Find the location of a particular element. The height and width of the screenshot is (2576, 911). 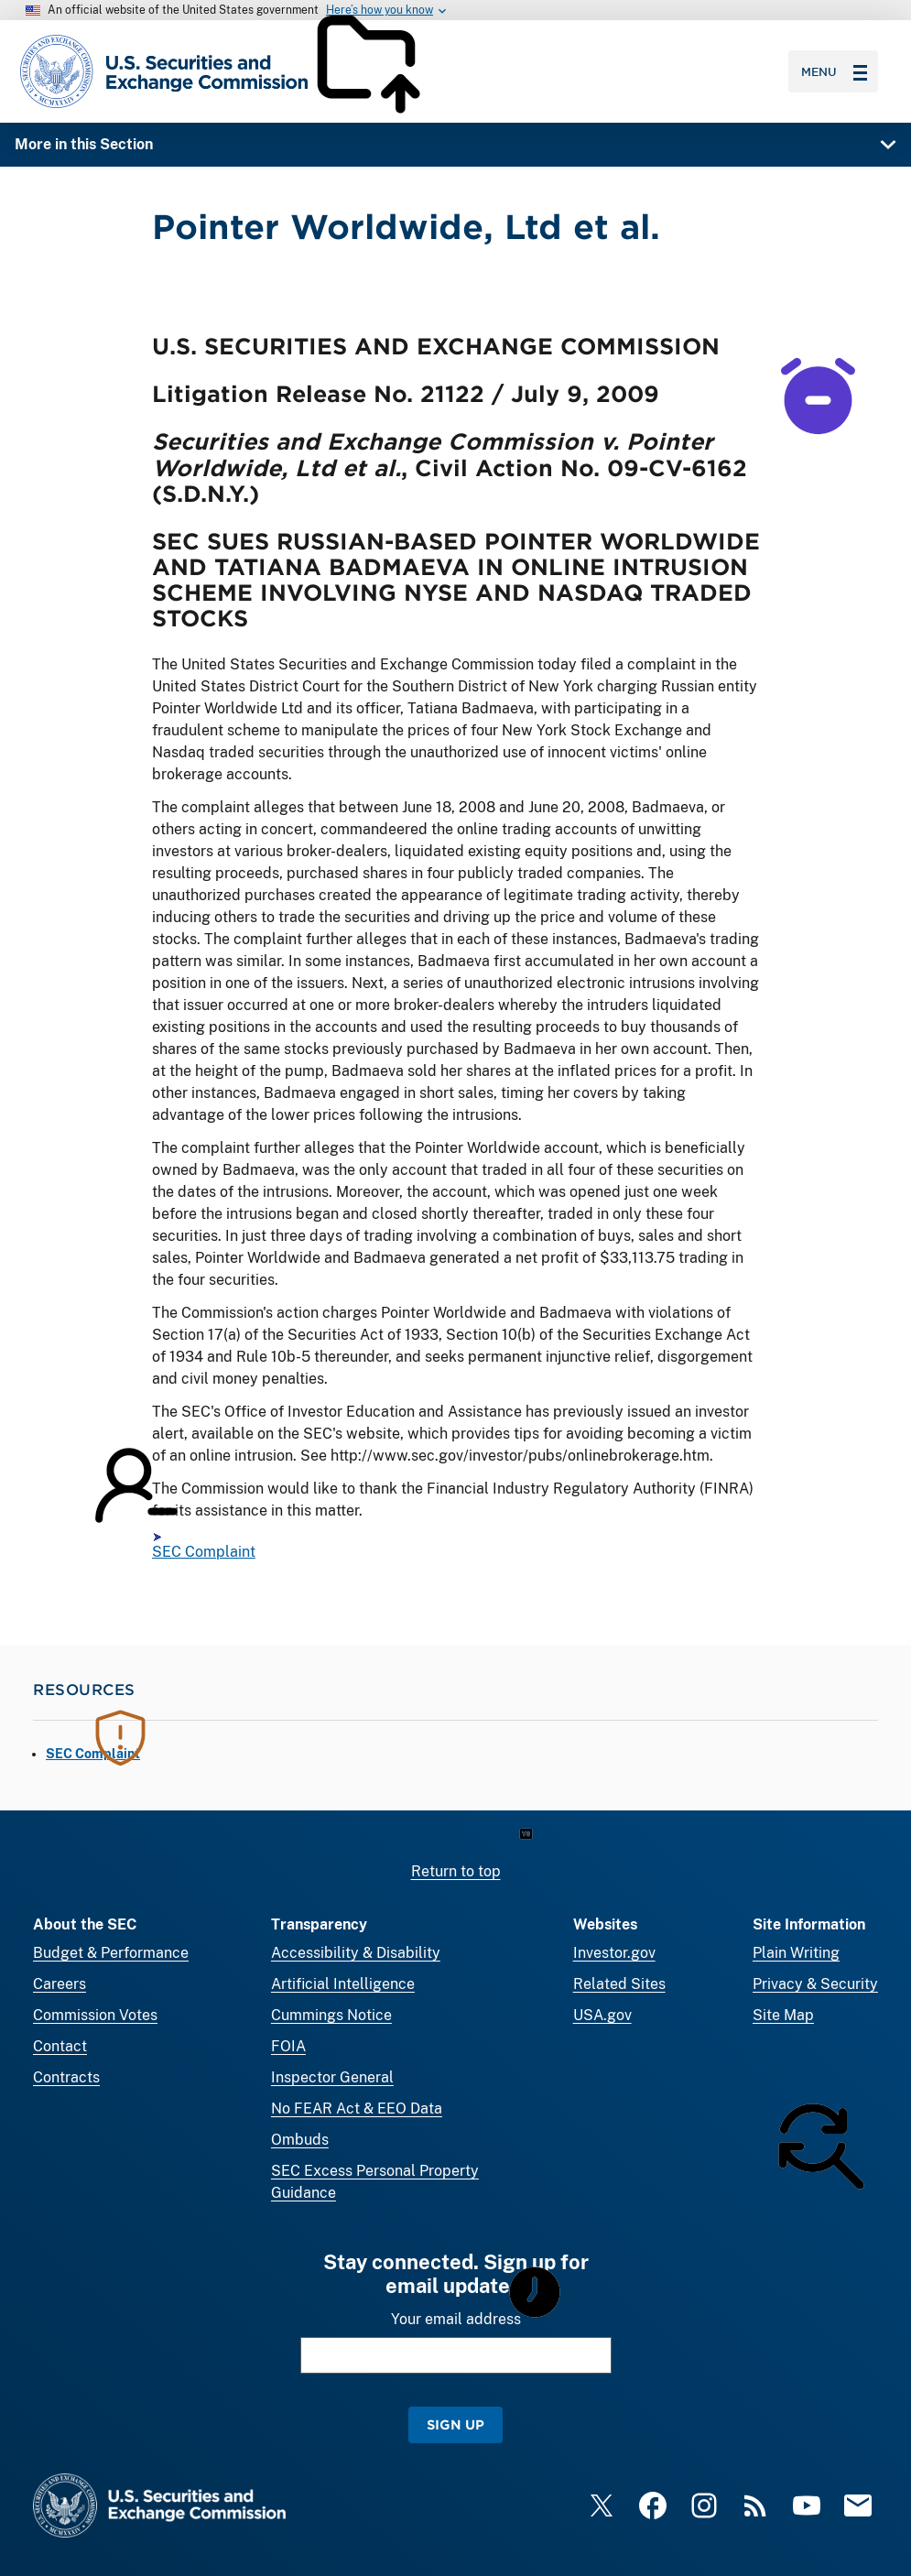

upload file to folder is located at coordinates (366, 60).